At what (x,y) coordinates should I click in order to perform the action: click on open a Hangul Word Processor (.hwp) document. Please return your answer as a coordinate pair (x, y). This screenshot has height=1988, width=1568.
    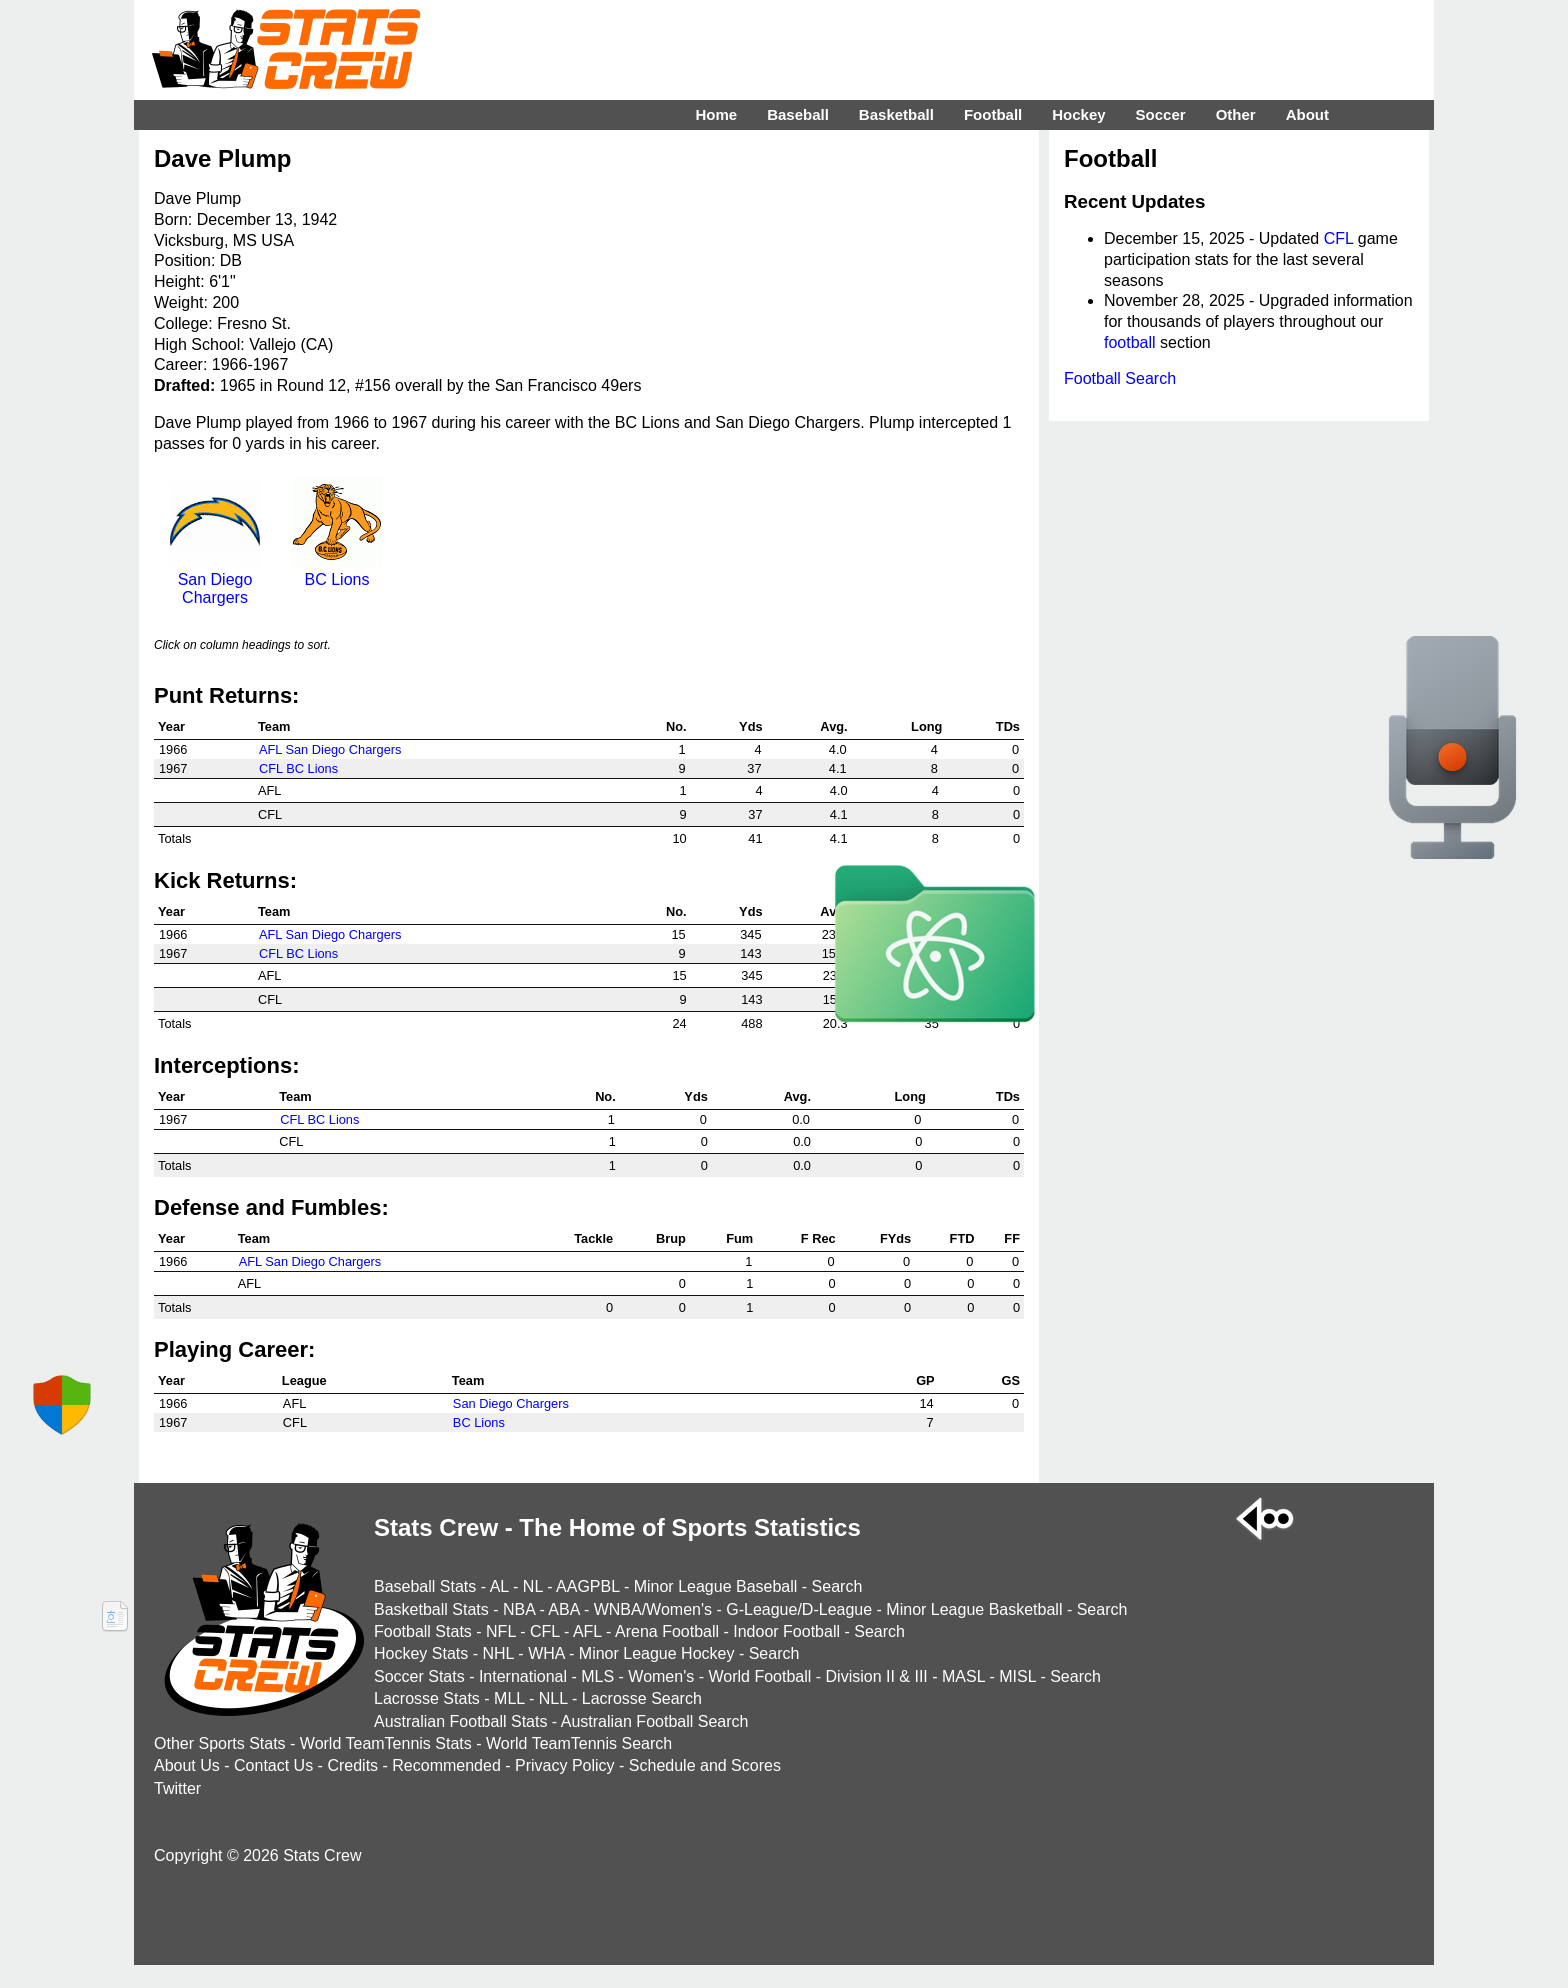
    Looking at the image, I should click on (115, 1616).